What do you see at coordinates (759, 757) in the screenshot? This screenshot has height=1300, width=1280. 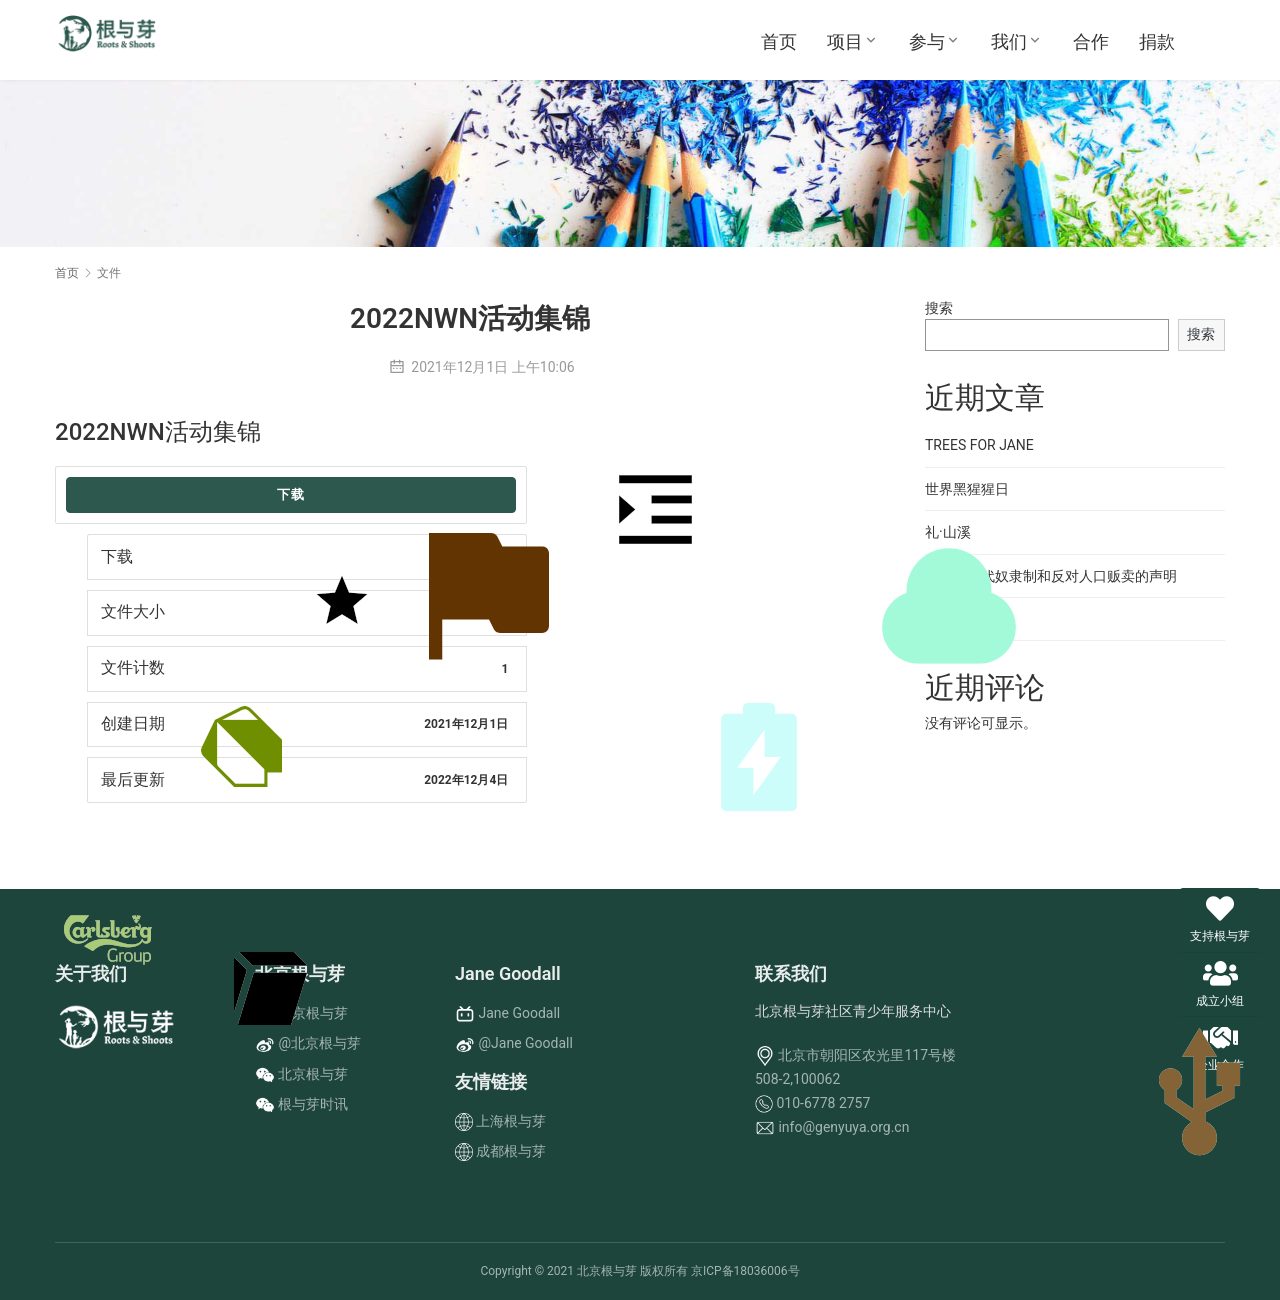 I see `battery charging status indicator` at bounding box center [759, 757].